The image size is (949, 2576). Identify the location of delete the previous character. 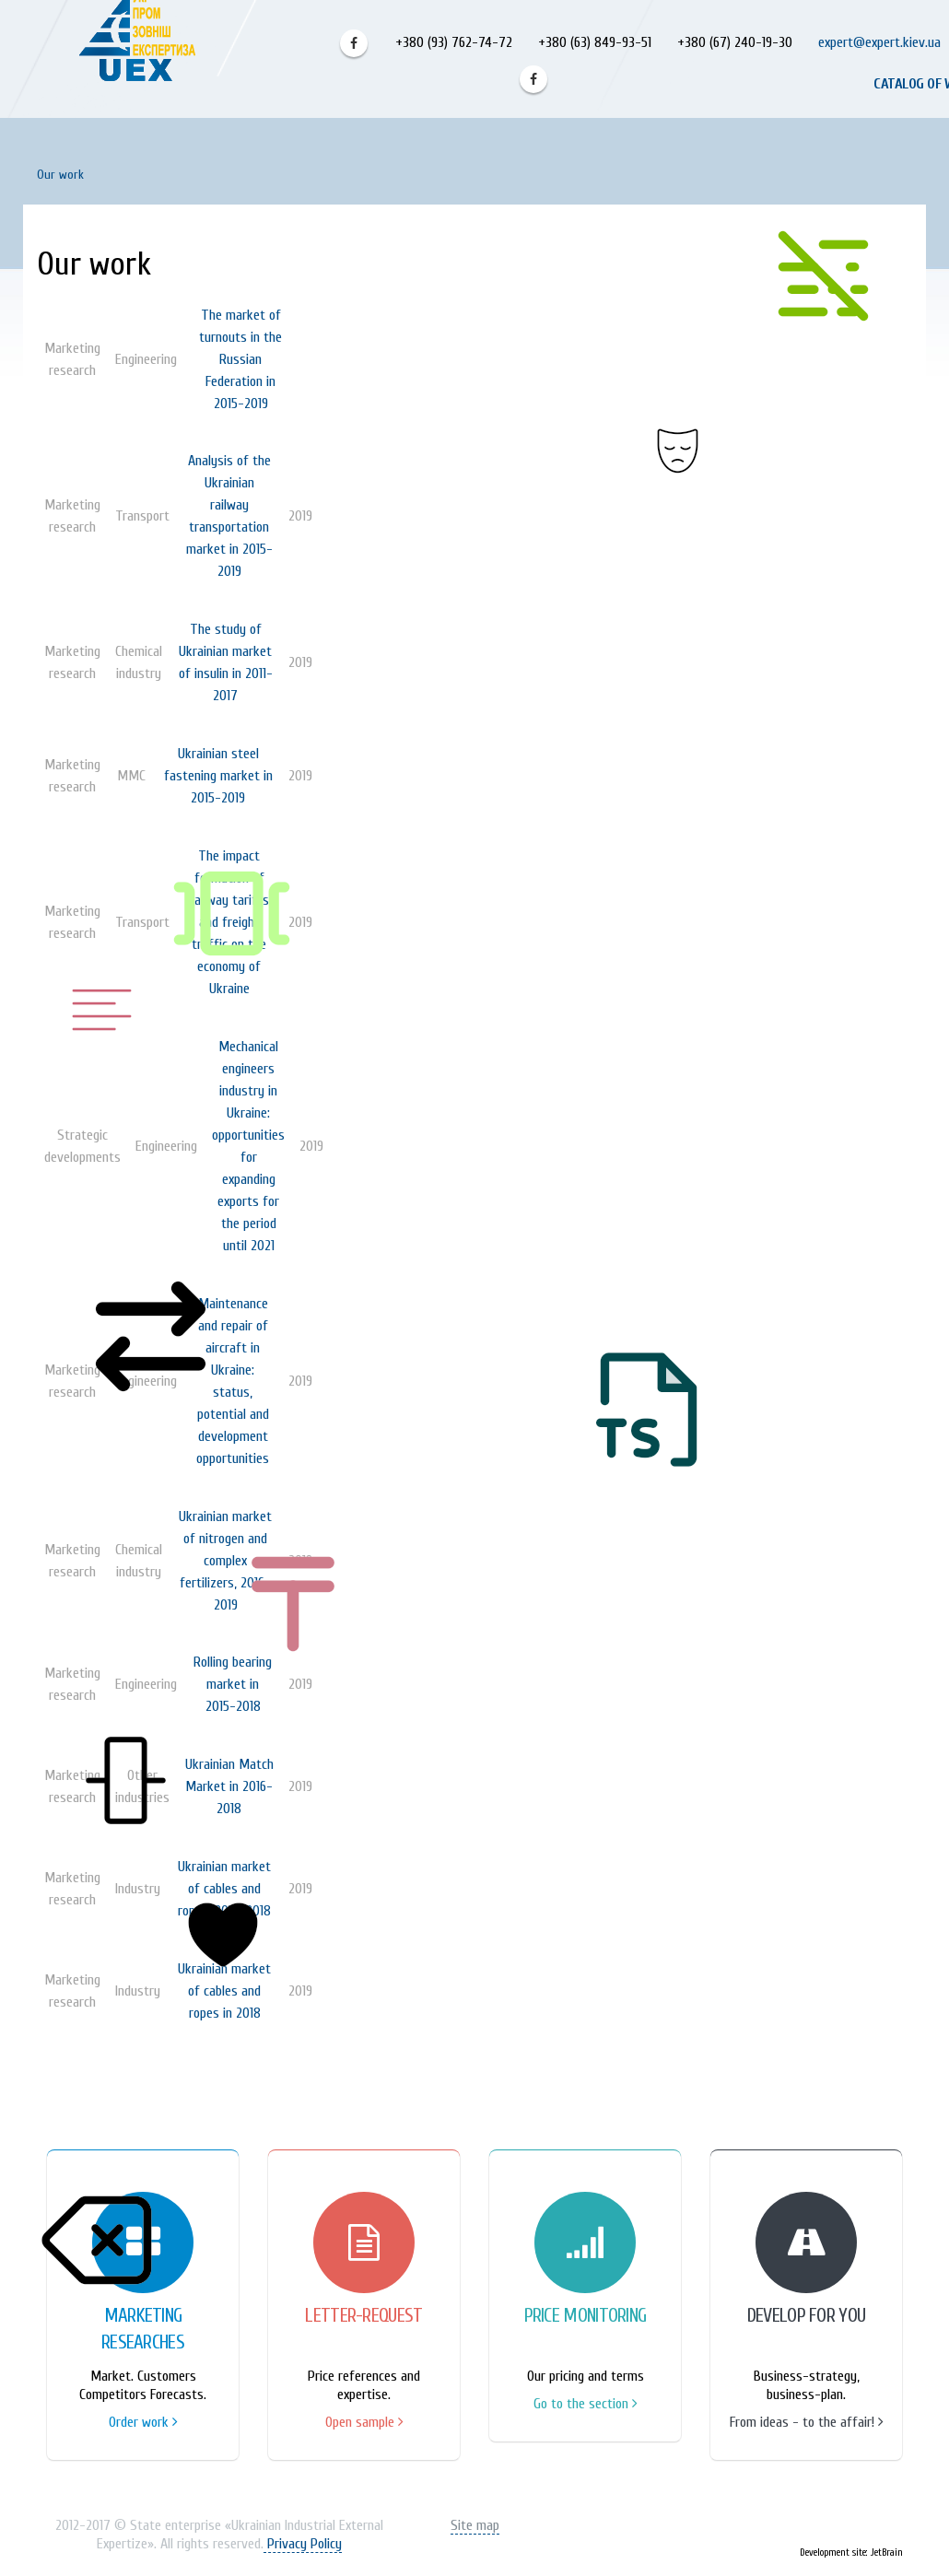
(95, 2240).